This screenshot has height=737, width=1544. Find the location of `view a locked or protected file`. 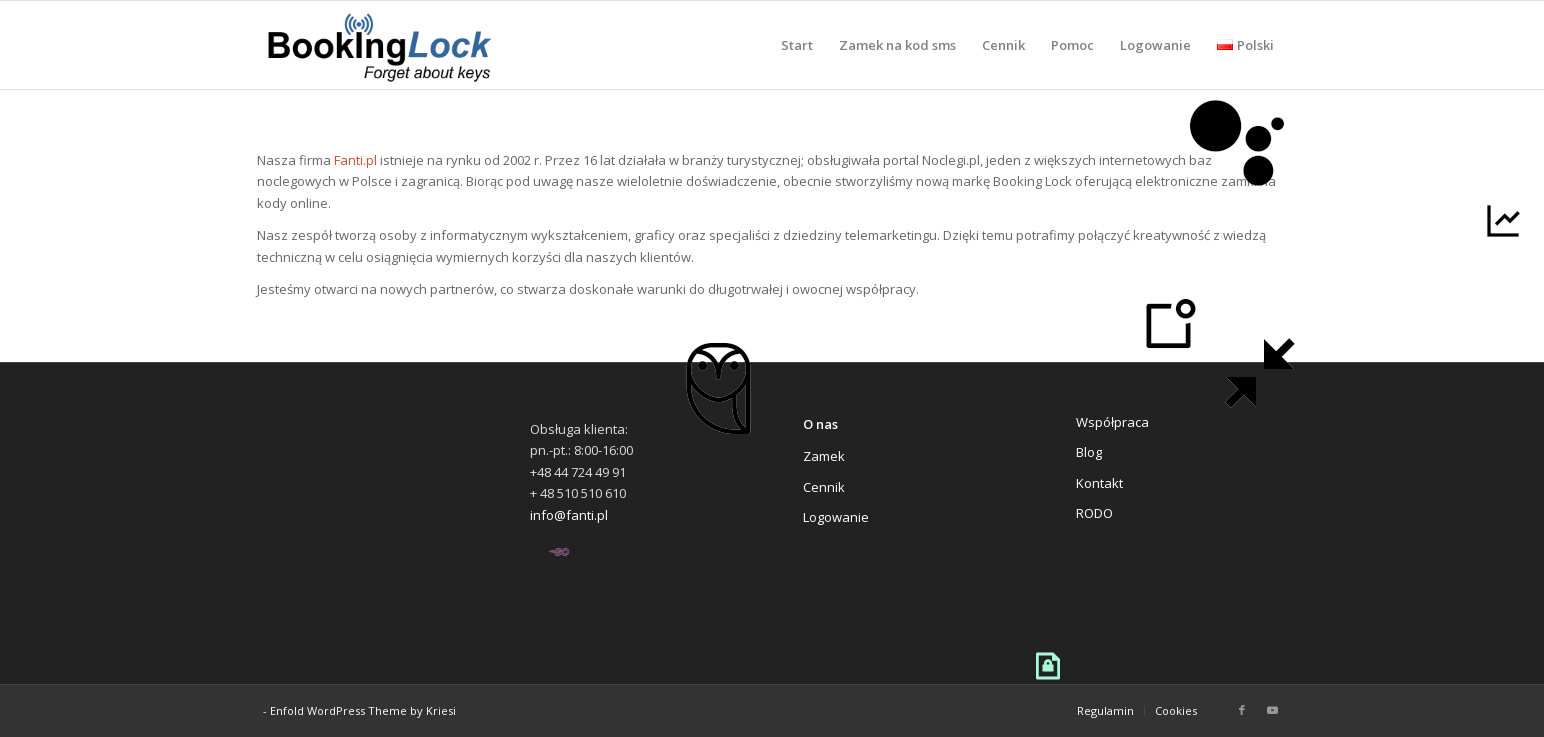

view a locked or protected file is located at coordinates (1048, 666).